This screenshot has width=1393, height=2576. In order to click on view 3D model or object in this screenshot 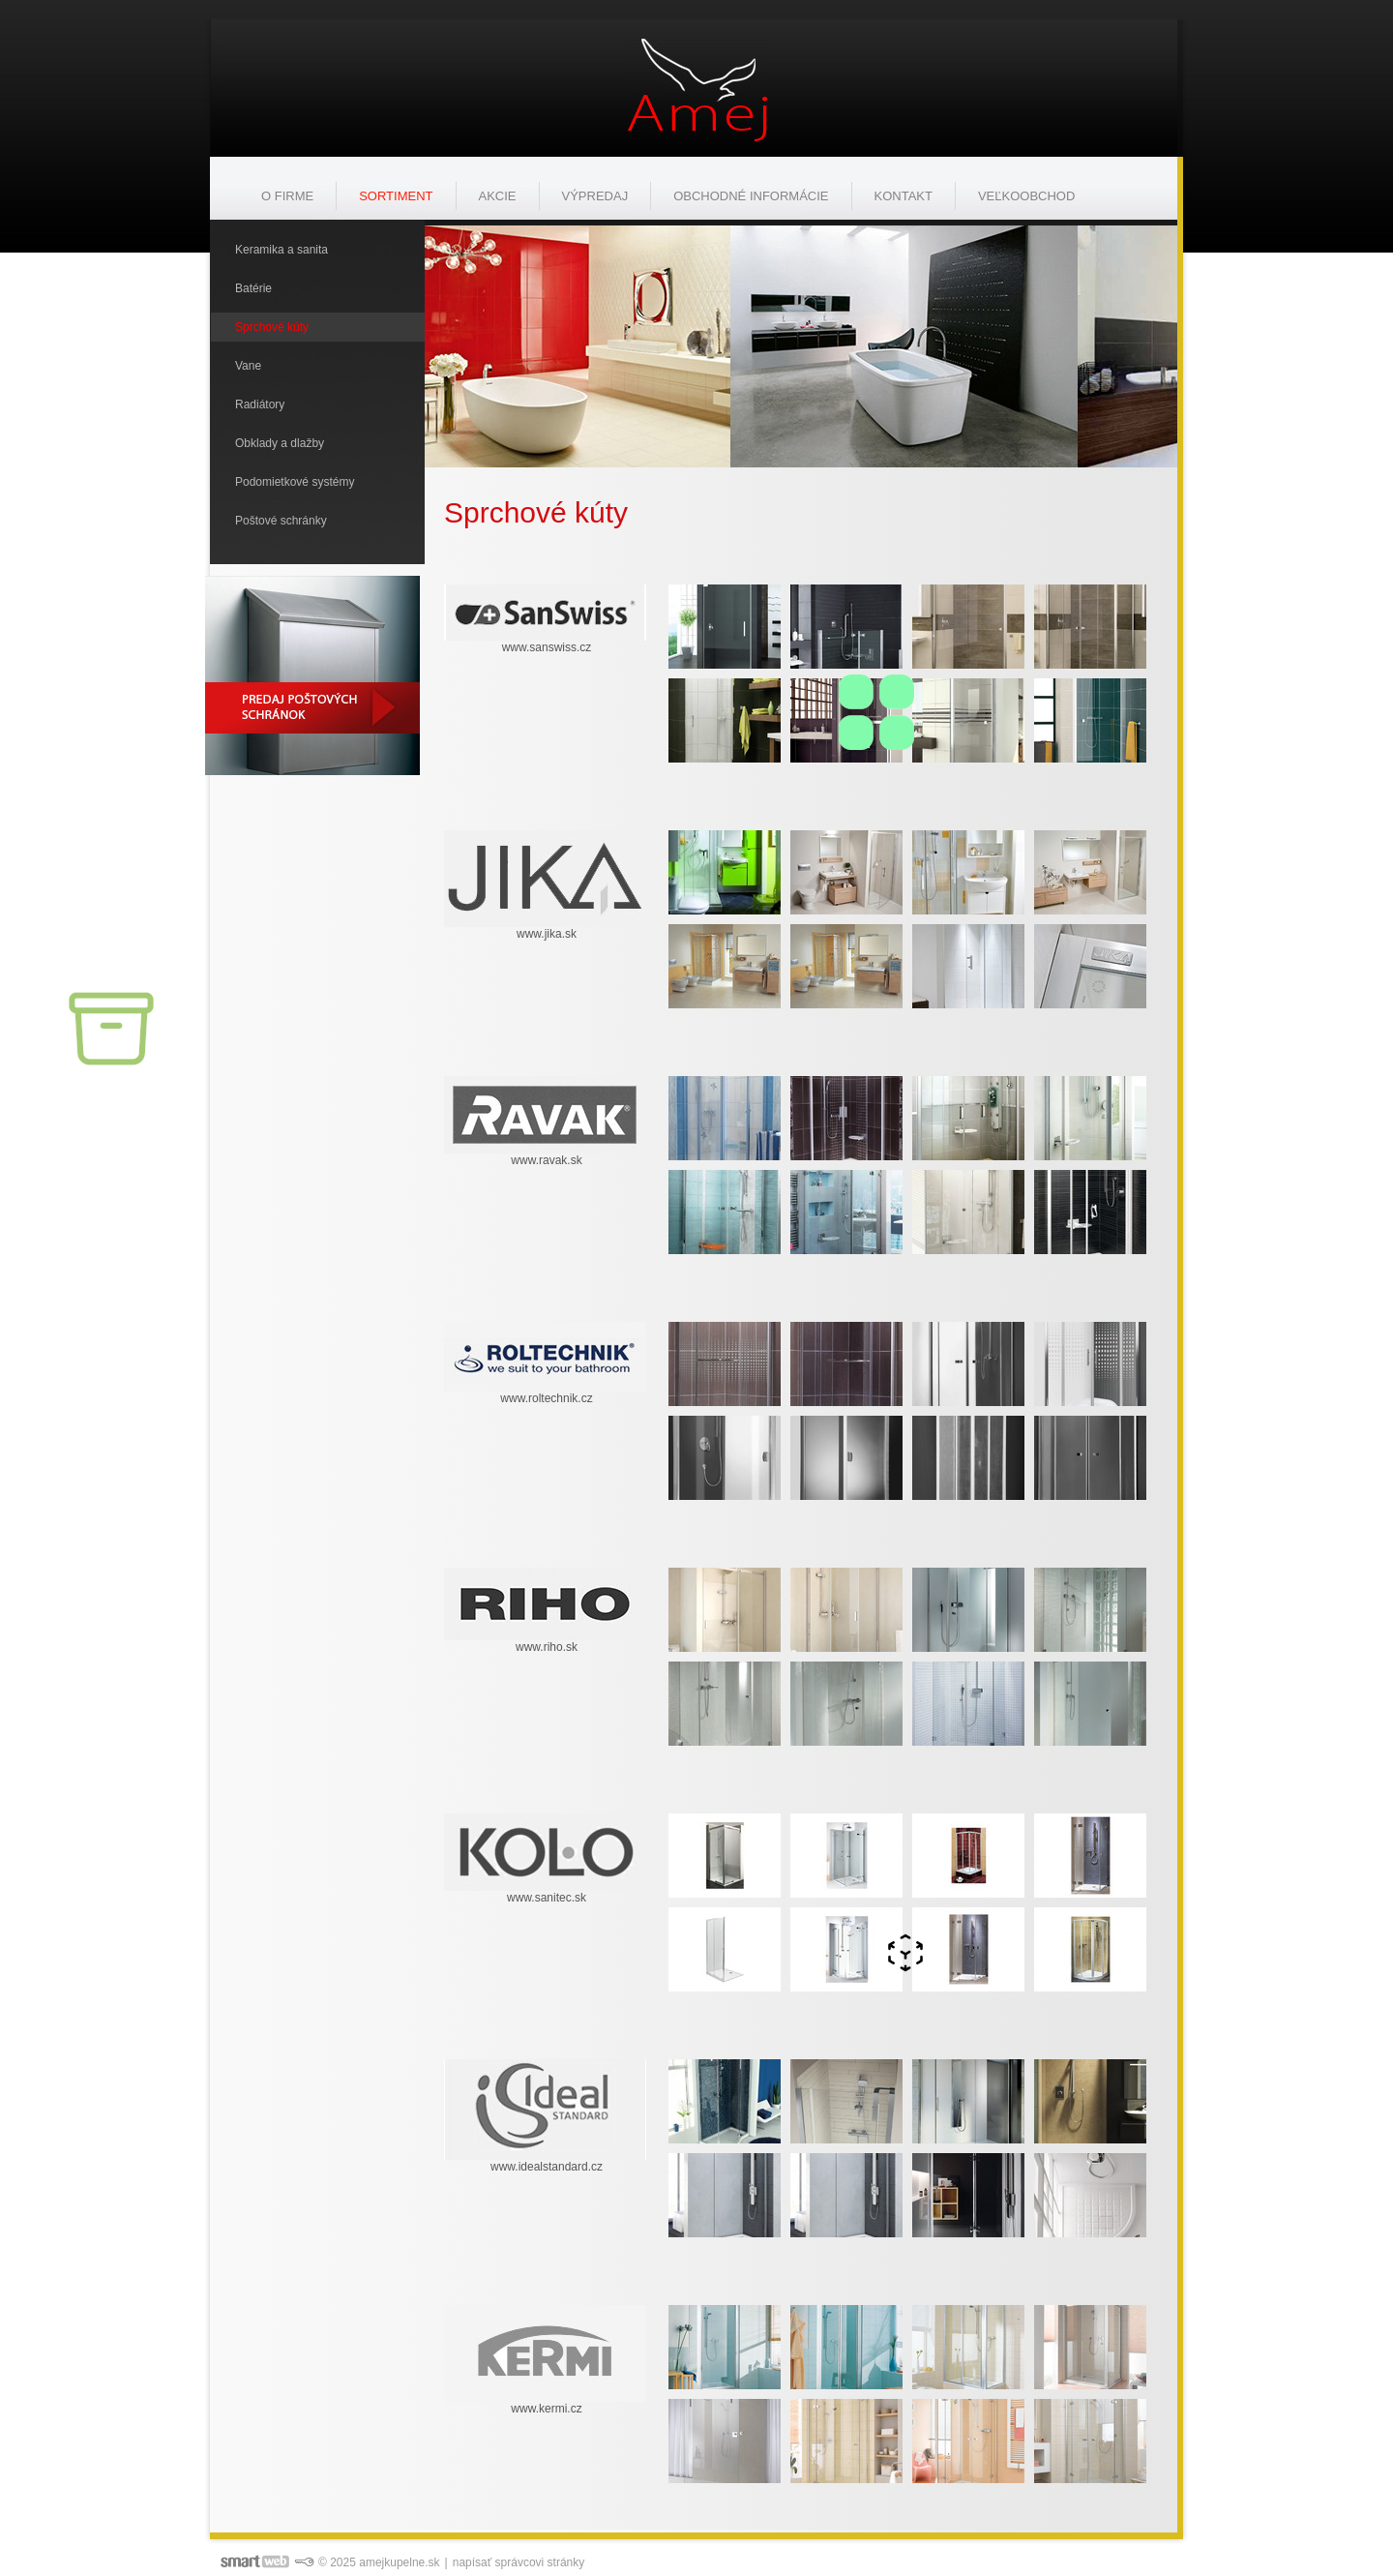, I will do `click(905, 1953)`.